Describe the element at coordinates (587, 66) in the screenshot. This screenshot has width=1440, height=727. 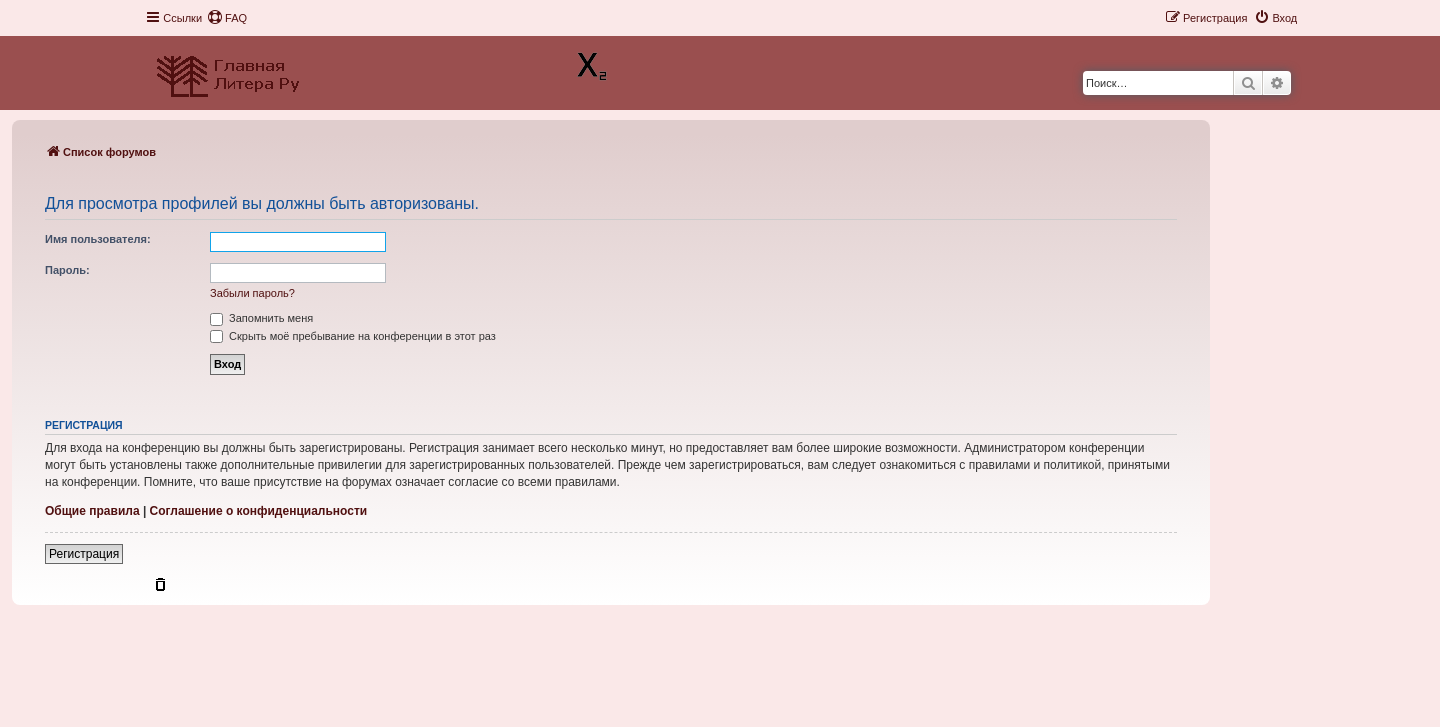
I see `format text as subscript` at that location.